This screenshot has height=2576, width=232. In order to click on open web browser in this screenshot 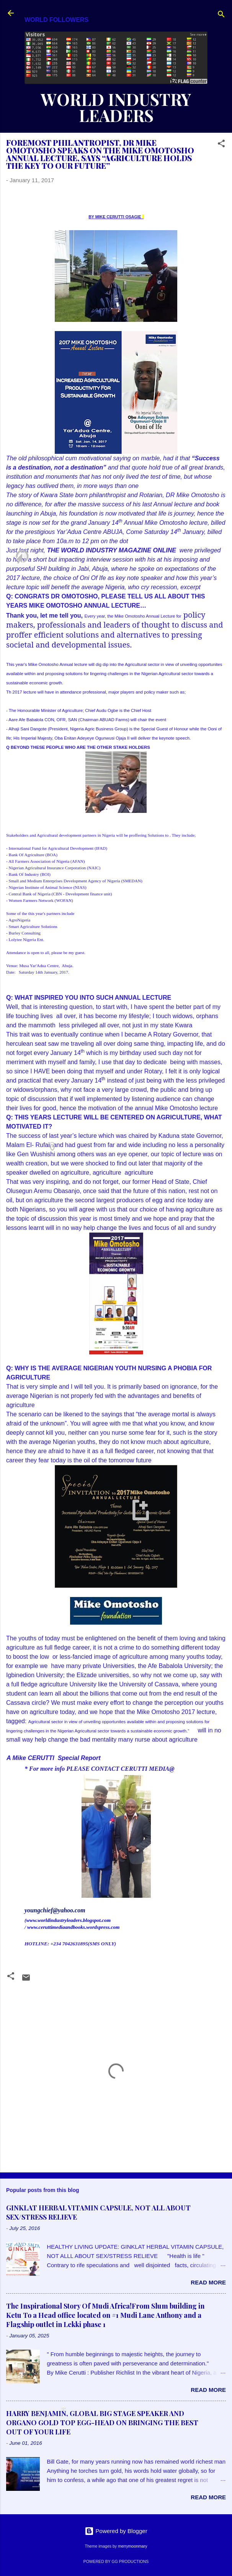, I will do `click(22, 556)`.